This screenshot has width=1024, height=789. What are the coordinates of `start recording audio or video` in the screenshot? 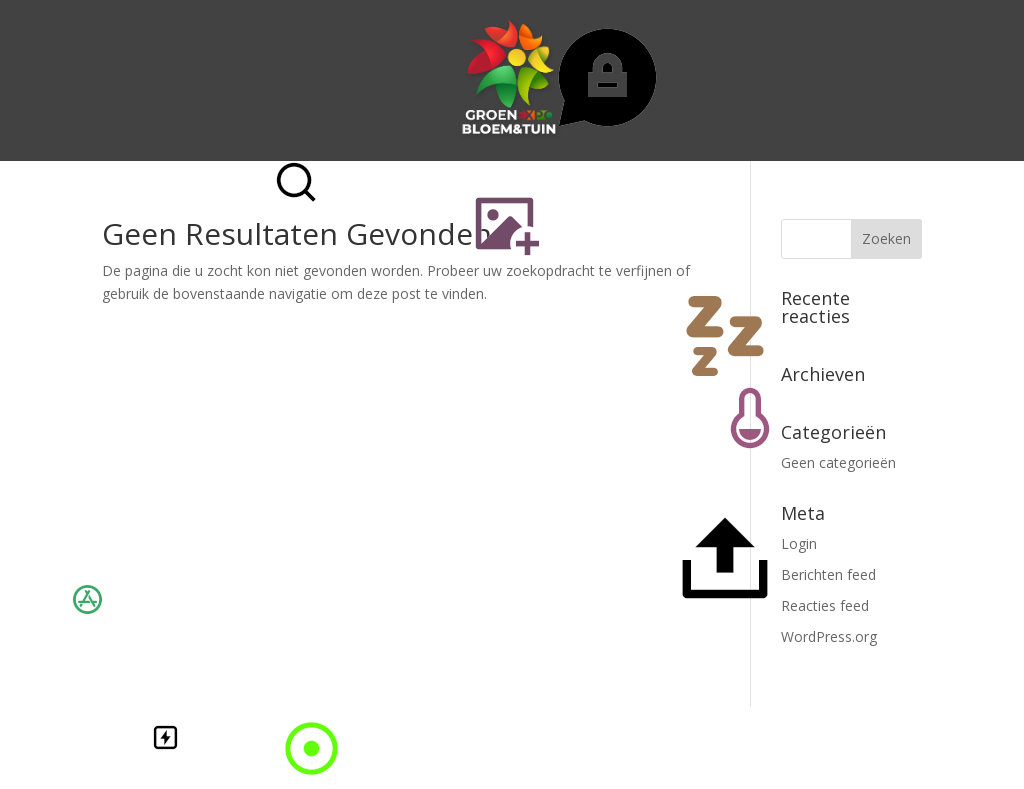 It's located at (311, 748).